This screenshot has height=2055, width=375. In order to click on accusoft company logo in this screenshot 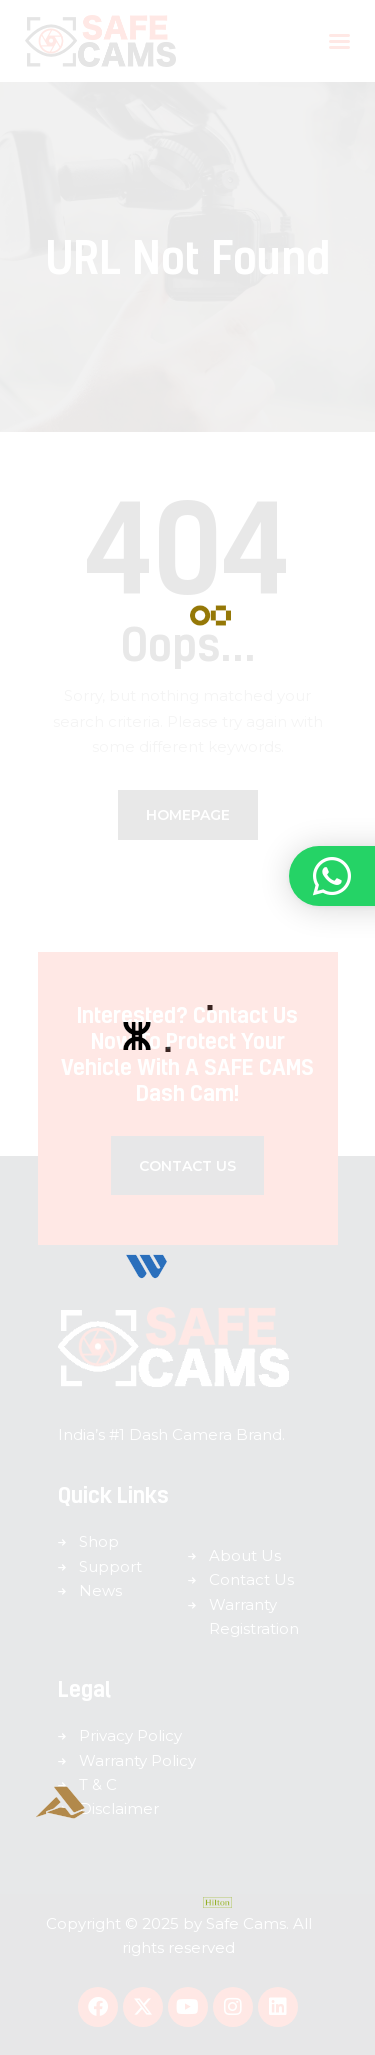, I will do `click(60, 1802)`.